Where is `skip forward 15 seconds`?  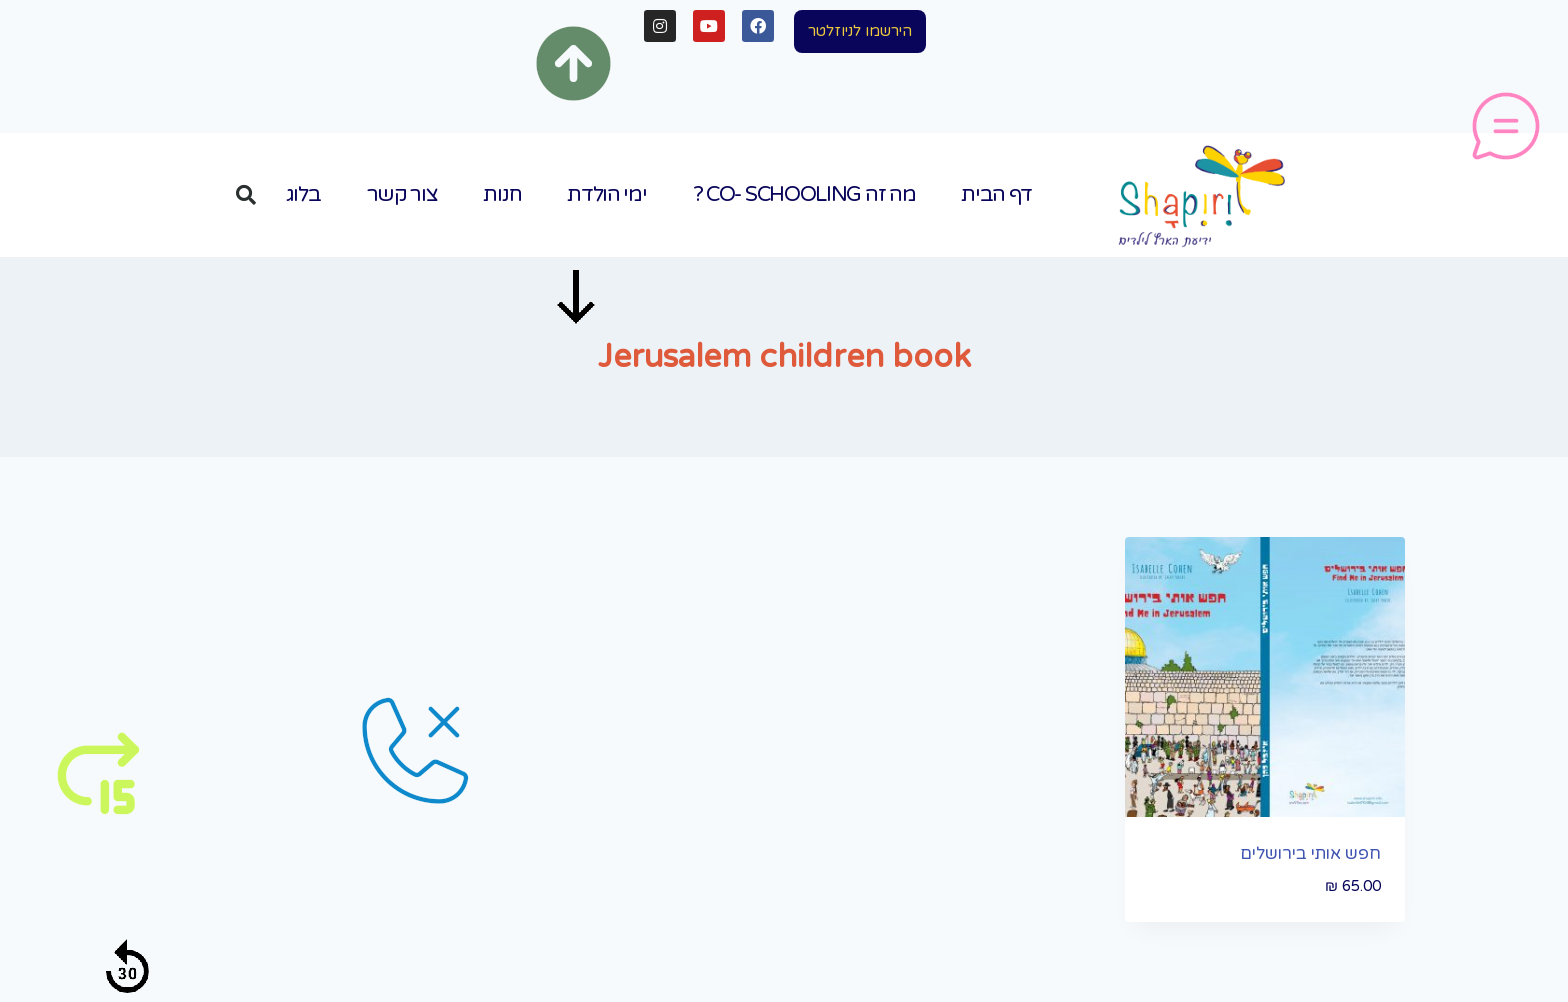
skip forward 15 seconds is located at coordinates (100, 775).